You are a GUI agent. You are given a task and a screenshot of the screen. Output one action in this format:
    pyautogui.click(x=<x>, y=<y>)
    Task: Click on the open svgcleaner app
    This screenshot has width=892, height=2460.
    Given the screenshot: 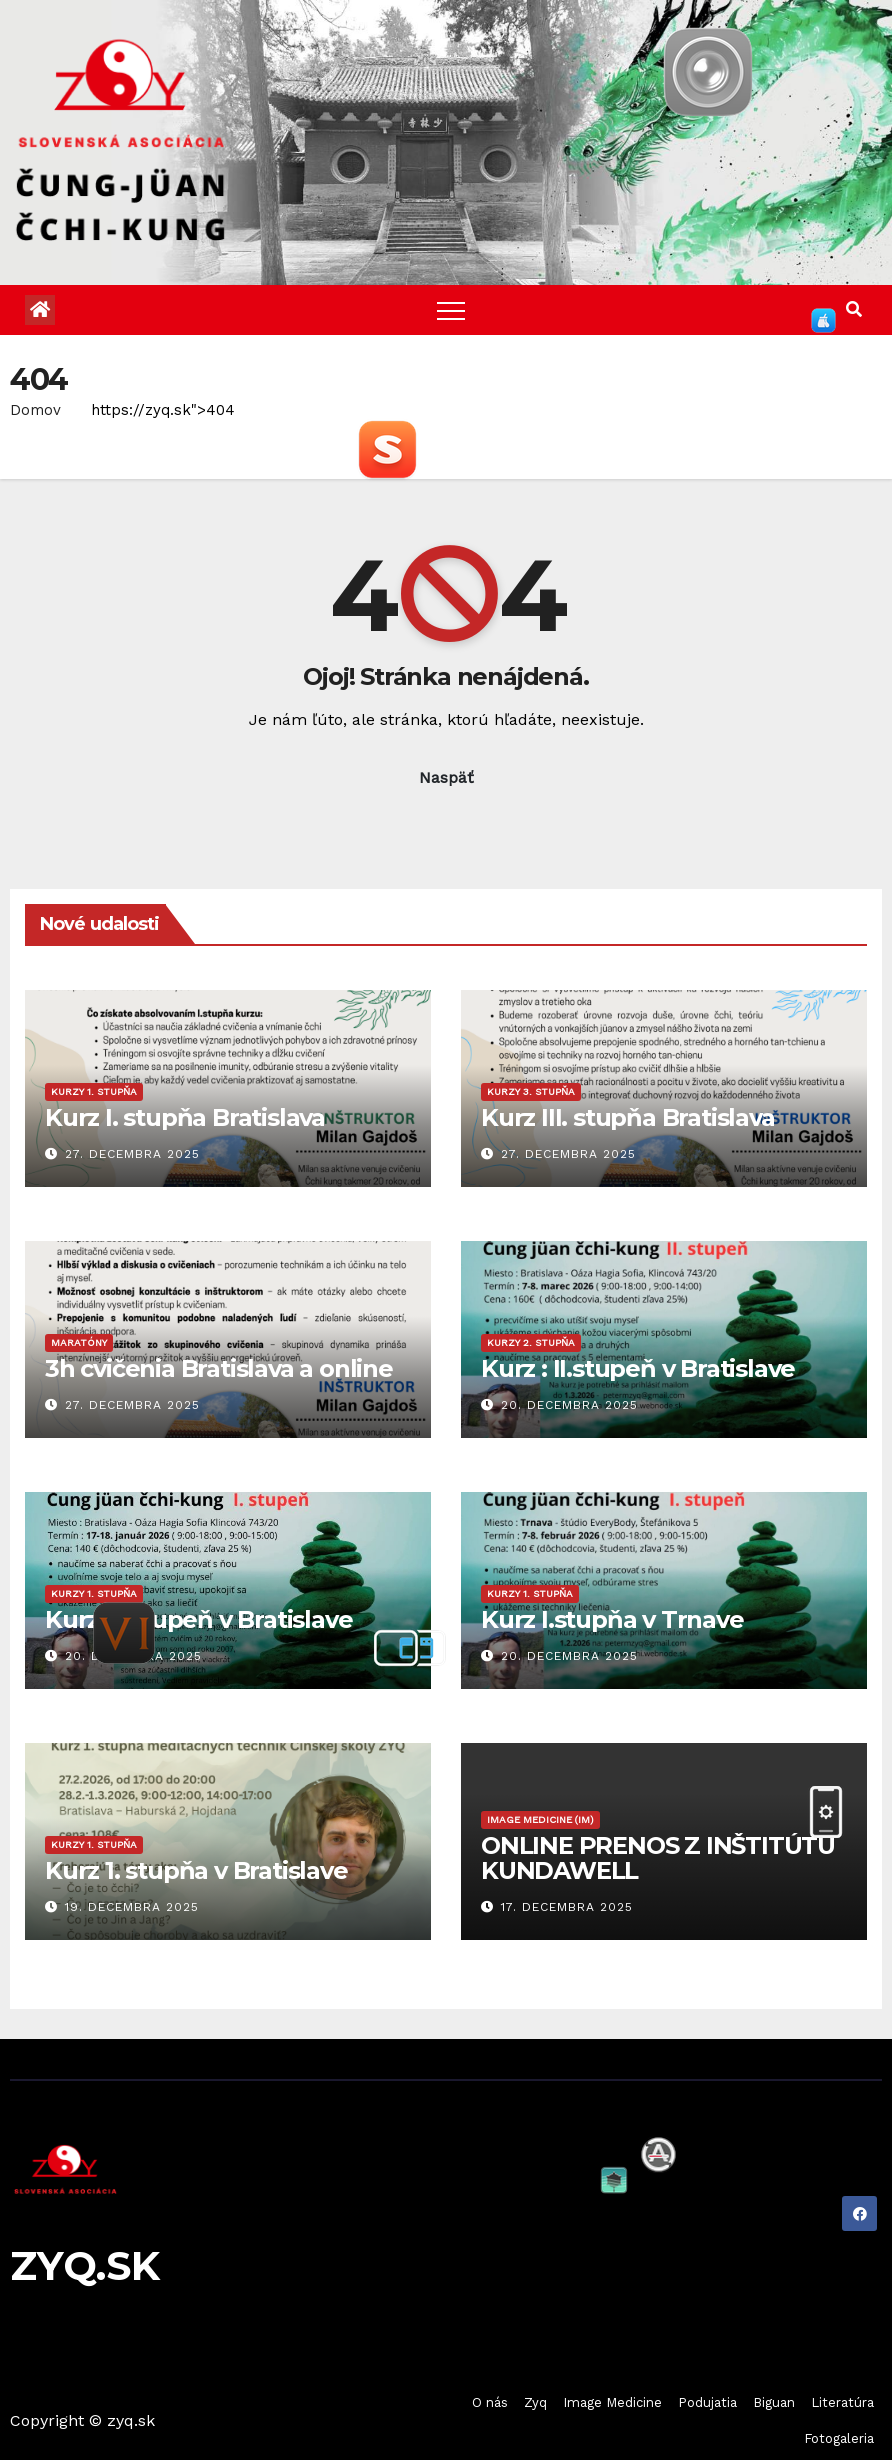 What is the action you would take?
    pyautogui.click(x=823, y=320)
    